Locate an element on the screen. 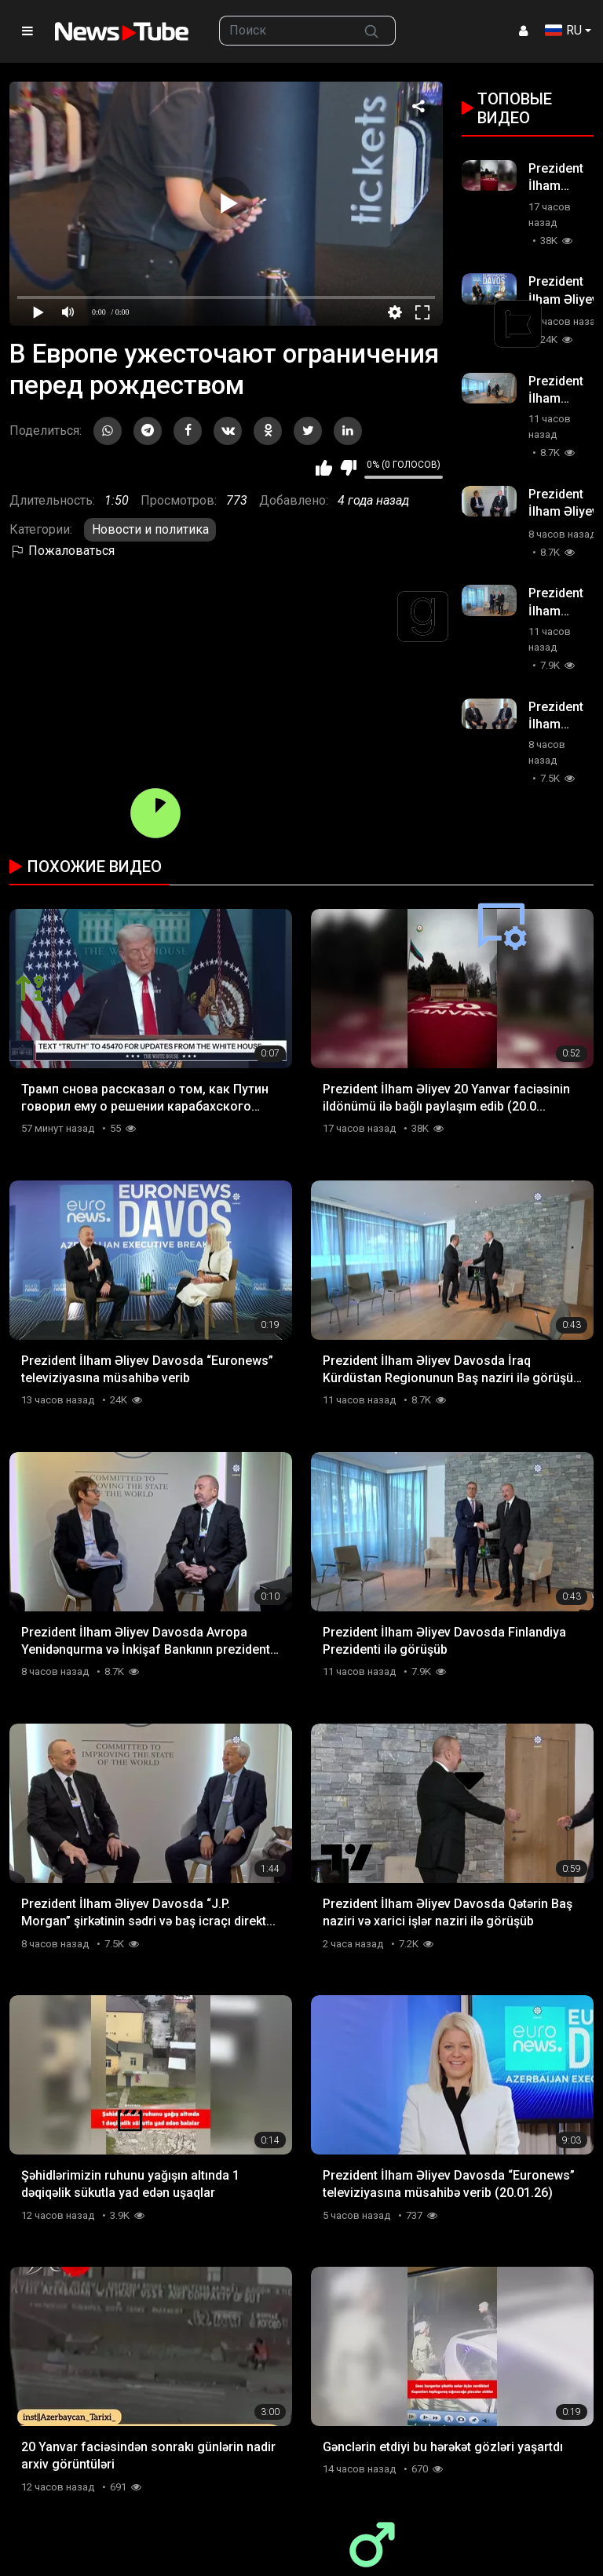  access video or film editing tools is located at coordinates (130, 2120).